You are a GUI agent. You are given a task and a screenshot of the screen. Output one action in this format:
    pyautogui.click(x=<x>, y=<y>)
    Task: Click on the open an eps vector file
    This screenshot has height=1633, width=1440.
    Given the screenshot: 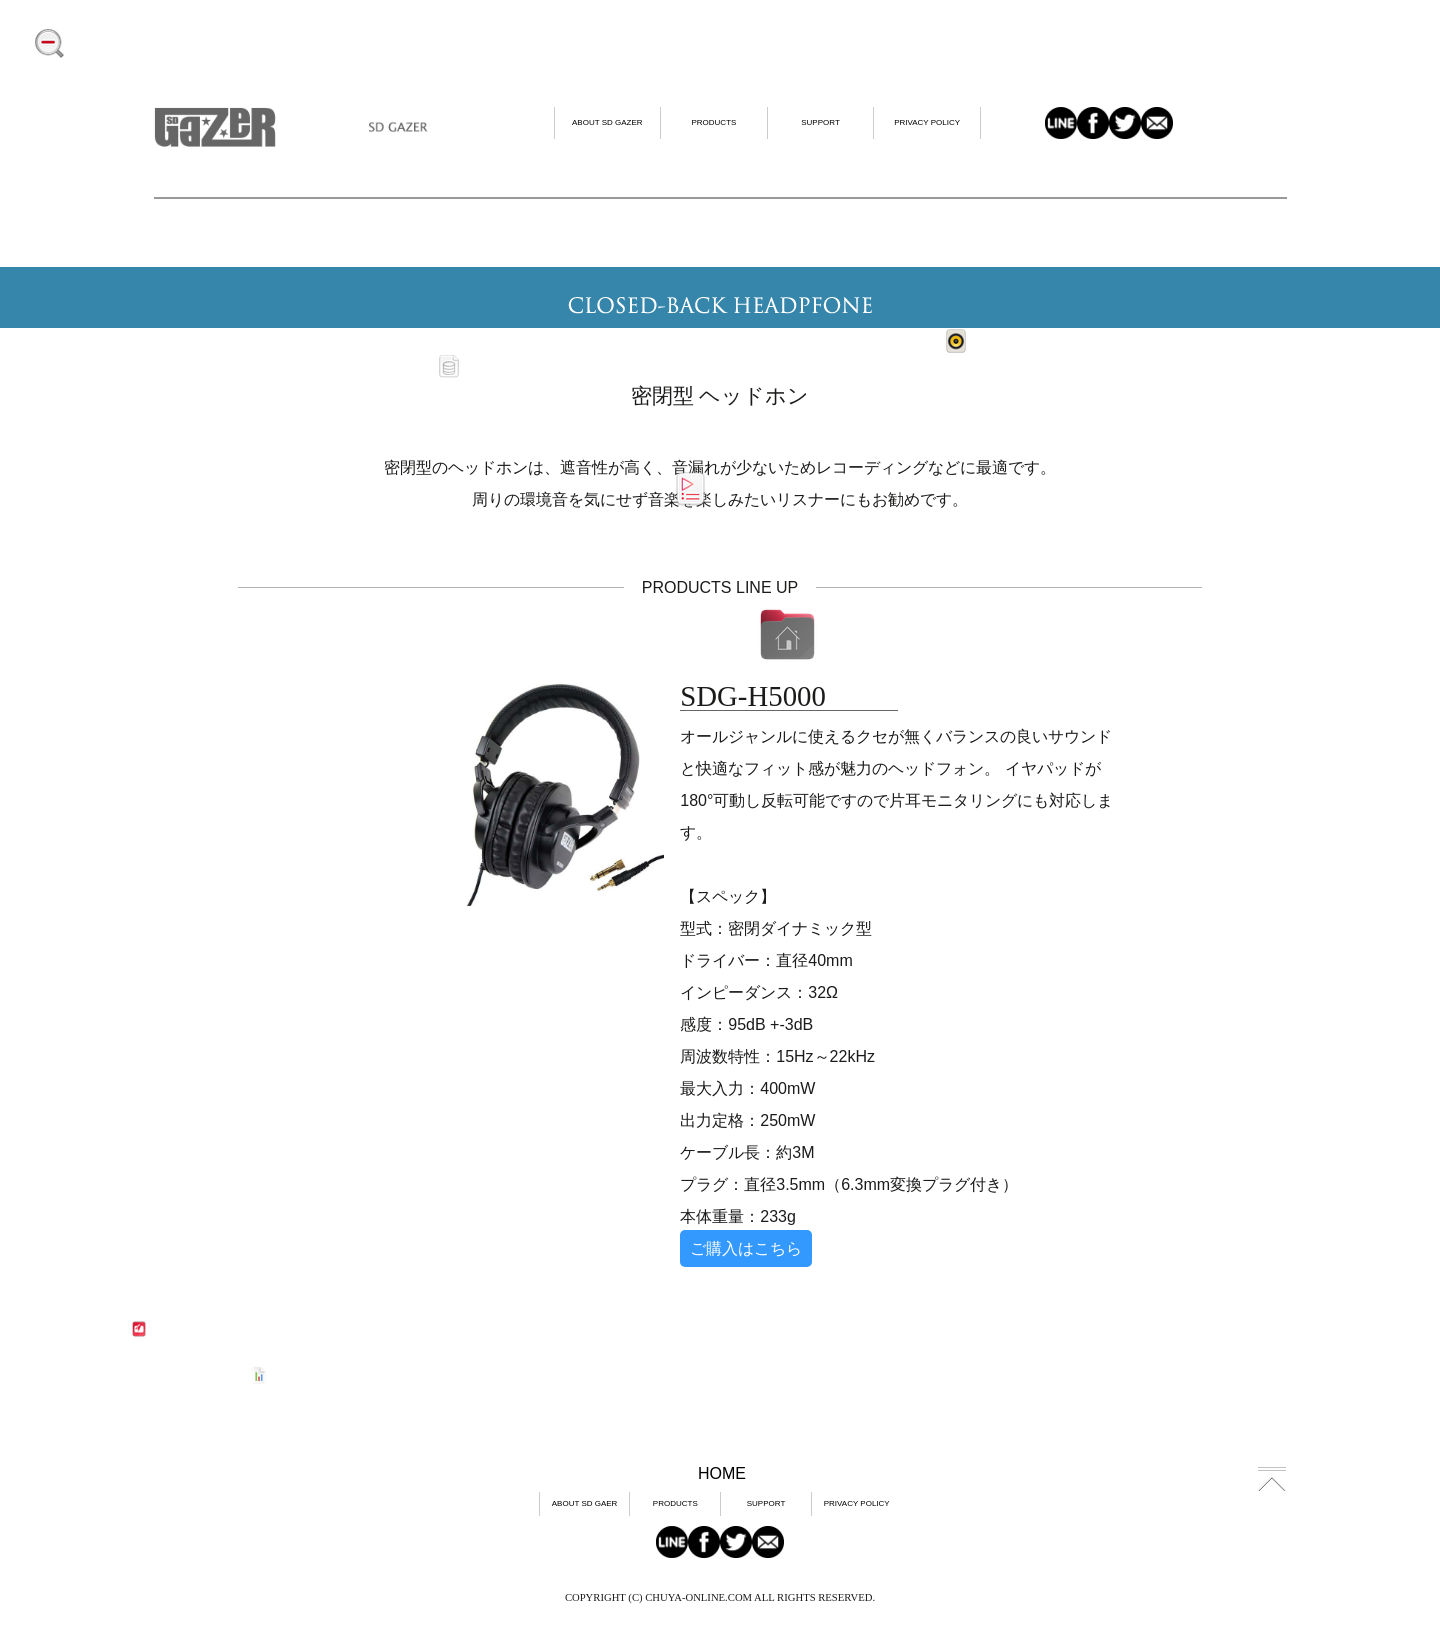 What is the action you would take?
    pyautogui.click(x=139, y=1329)
    